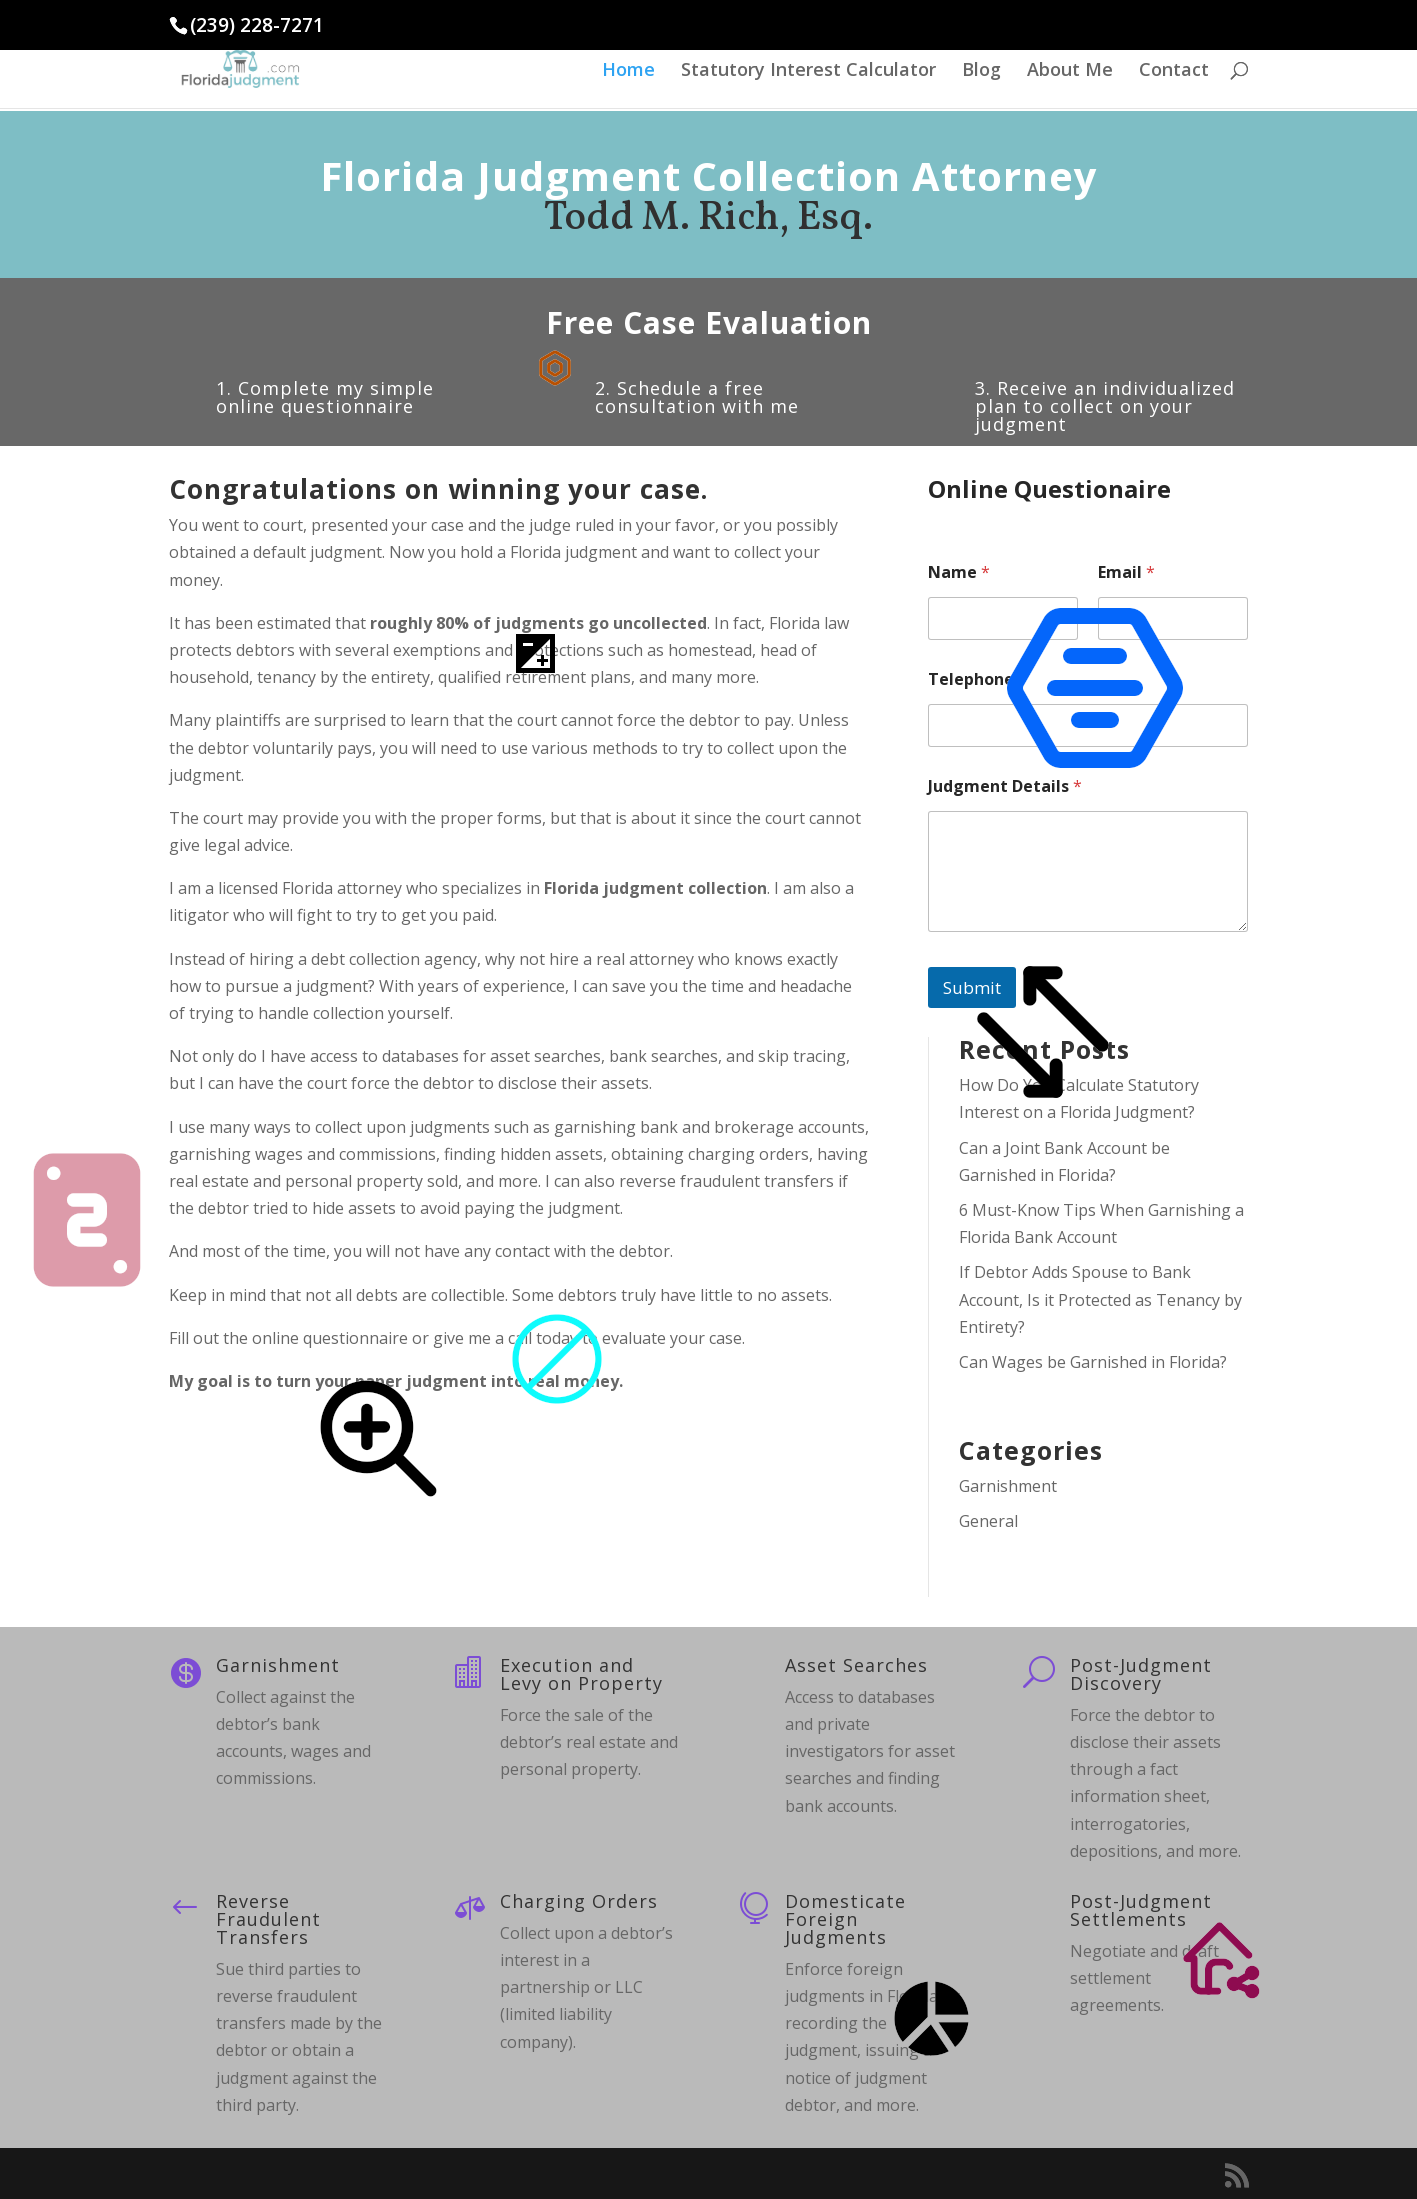  I want to click on share your home address or location, so click(1219, 1958).